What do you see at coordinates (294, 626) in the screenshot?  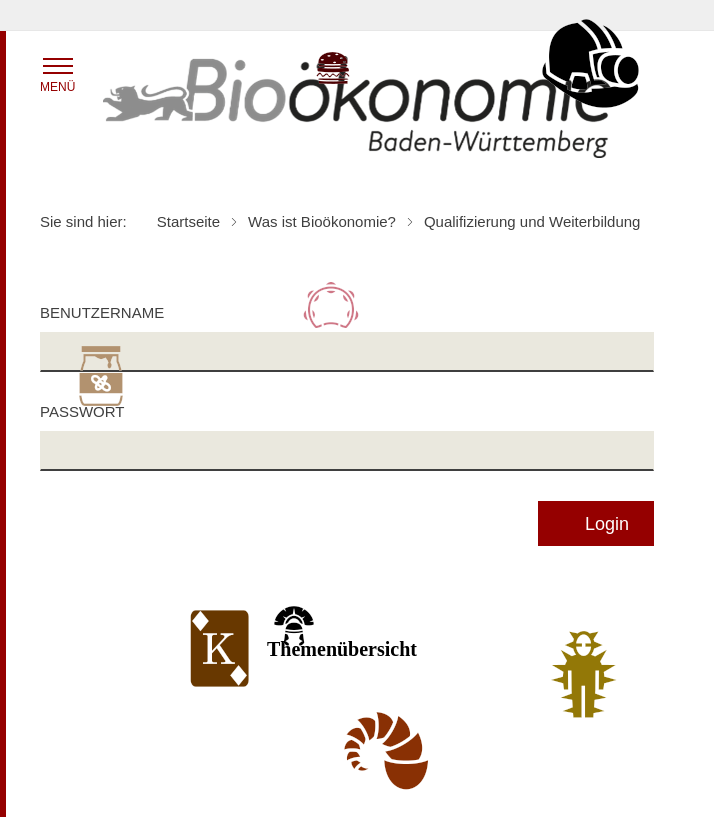 I see `select roman or ancient warrior character class` at bounding box center [294, 626].